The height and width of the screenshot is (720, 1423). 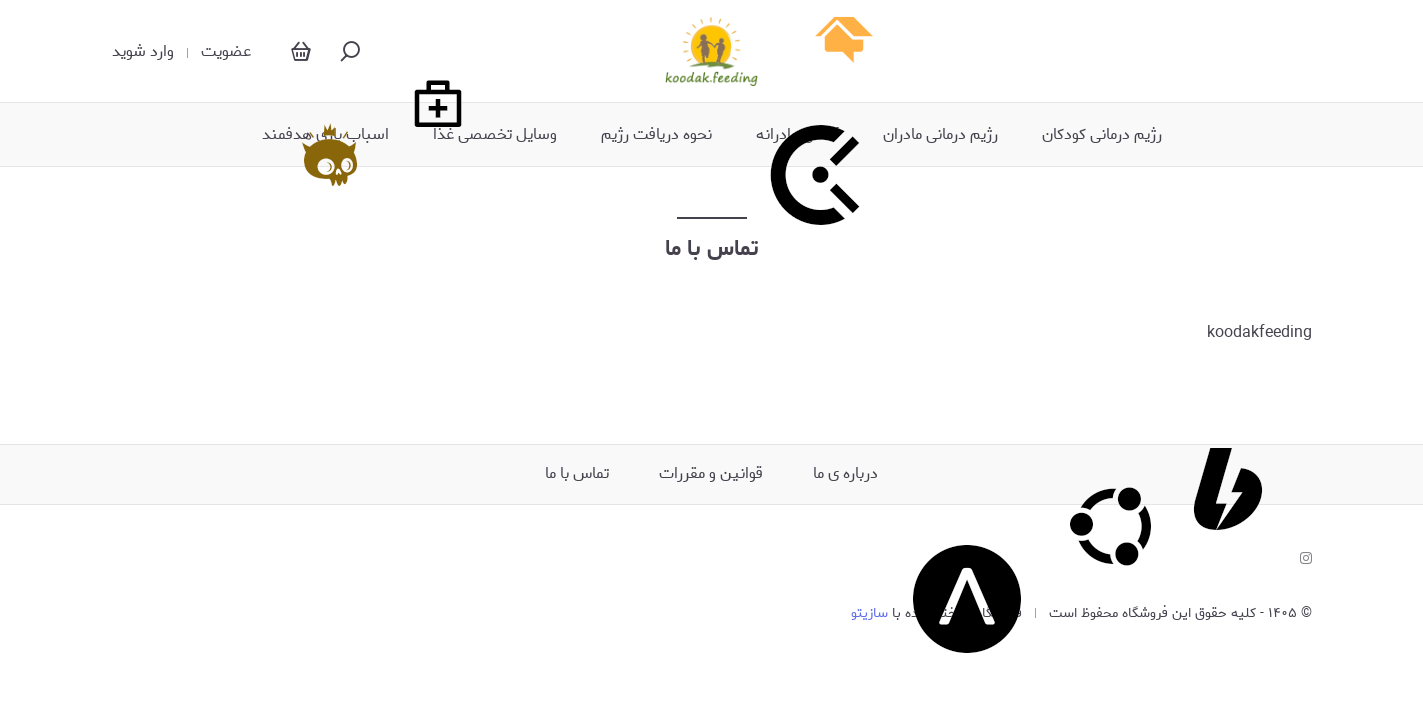 What do you see at coordinates (1228, 489) in the screenshot?
I see `open boosty creator platform` at bounding box center [1228, 489].